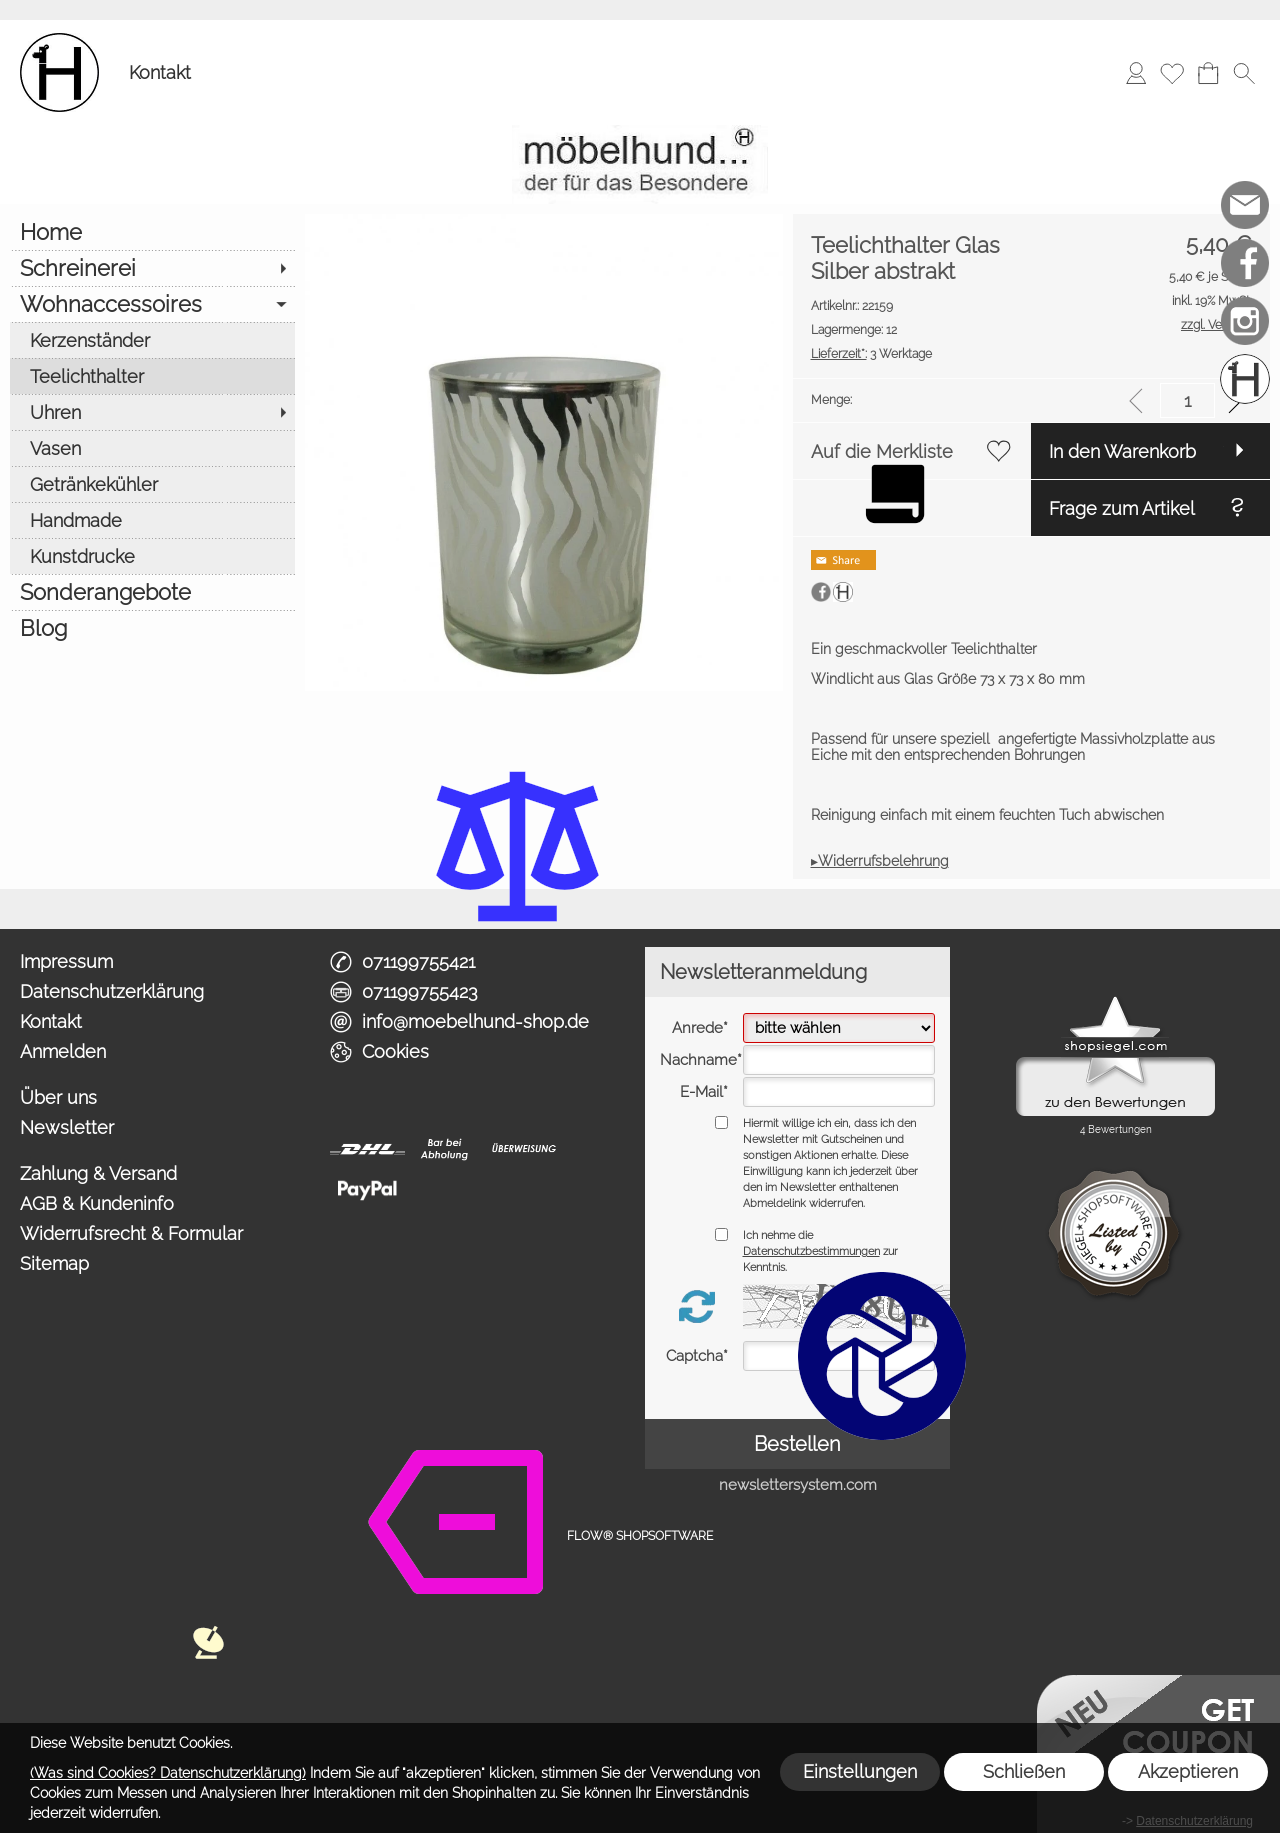 The image size is (1280, 1833). I want to click on chromatic logo, so click(882, 1356).